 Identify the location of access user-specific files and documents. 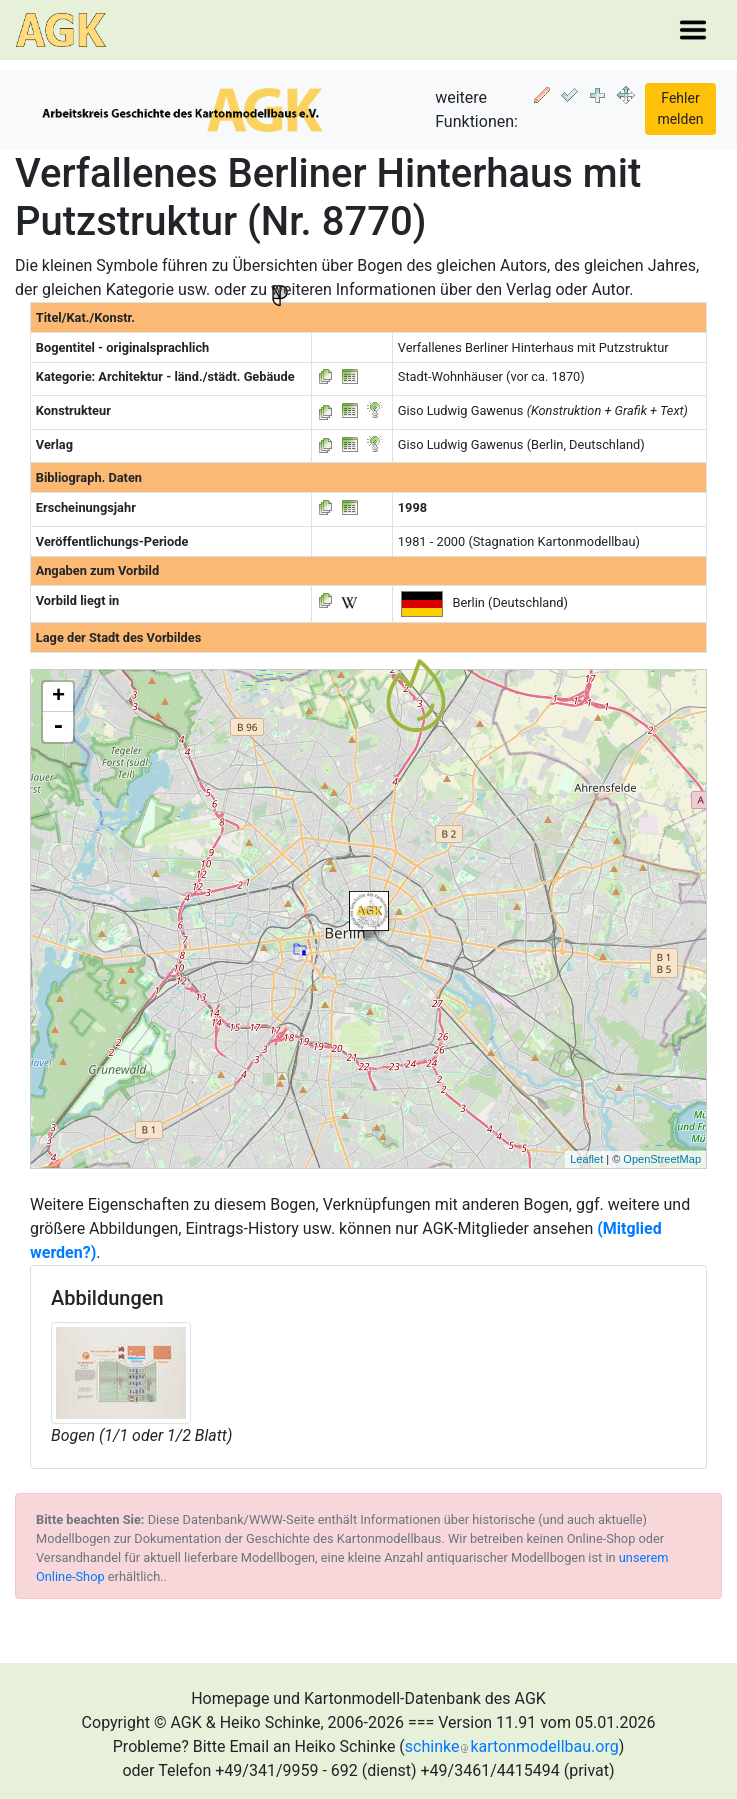
(300, 949).